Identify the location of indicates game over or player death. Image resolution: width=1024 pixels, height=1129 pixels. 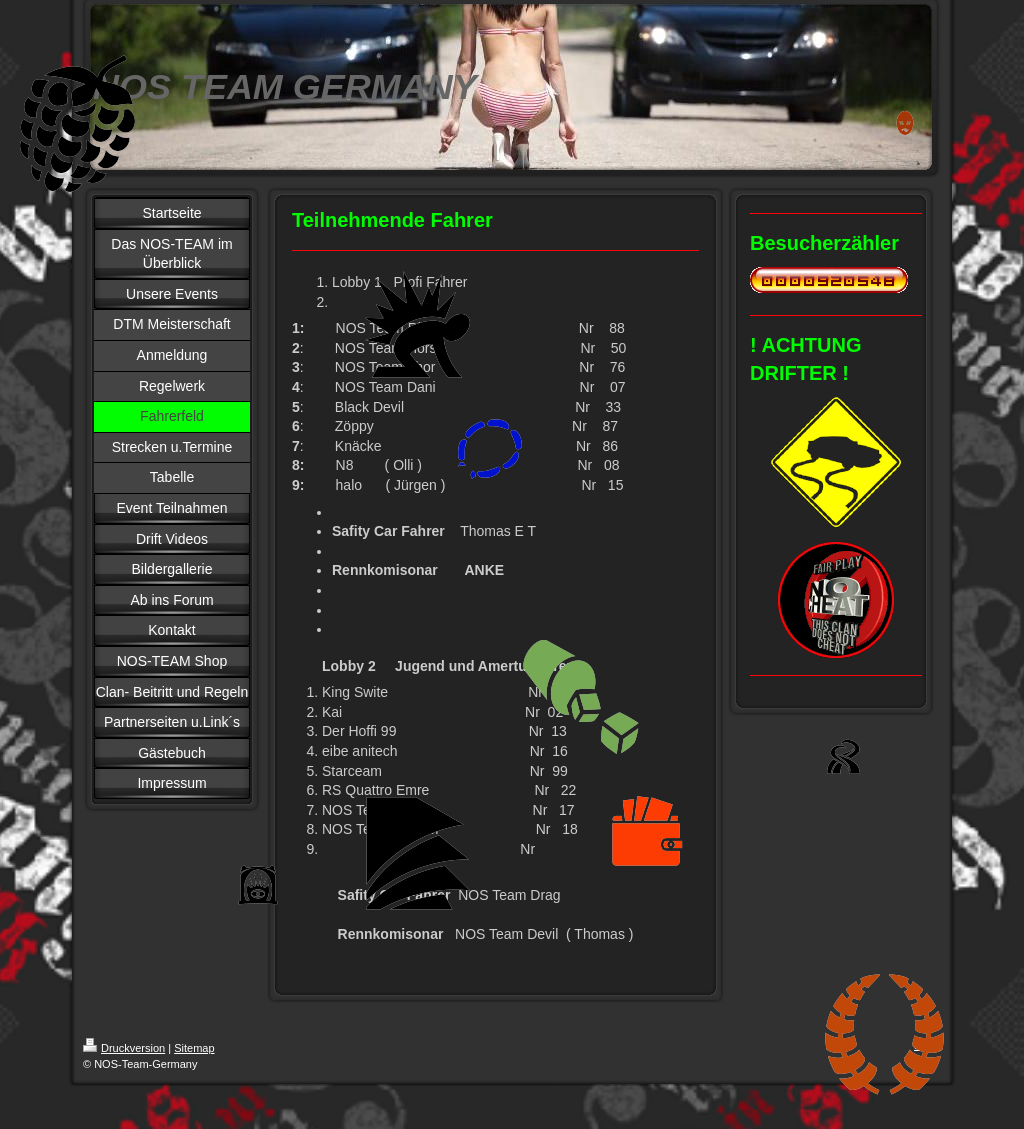
(905, 123).